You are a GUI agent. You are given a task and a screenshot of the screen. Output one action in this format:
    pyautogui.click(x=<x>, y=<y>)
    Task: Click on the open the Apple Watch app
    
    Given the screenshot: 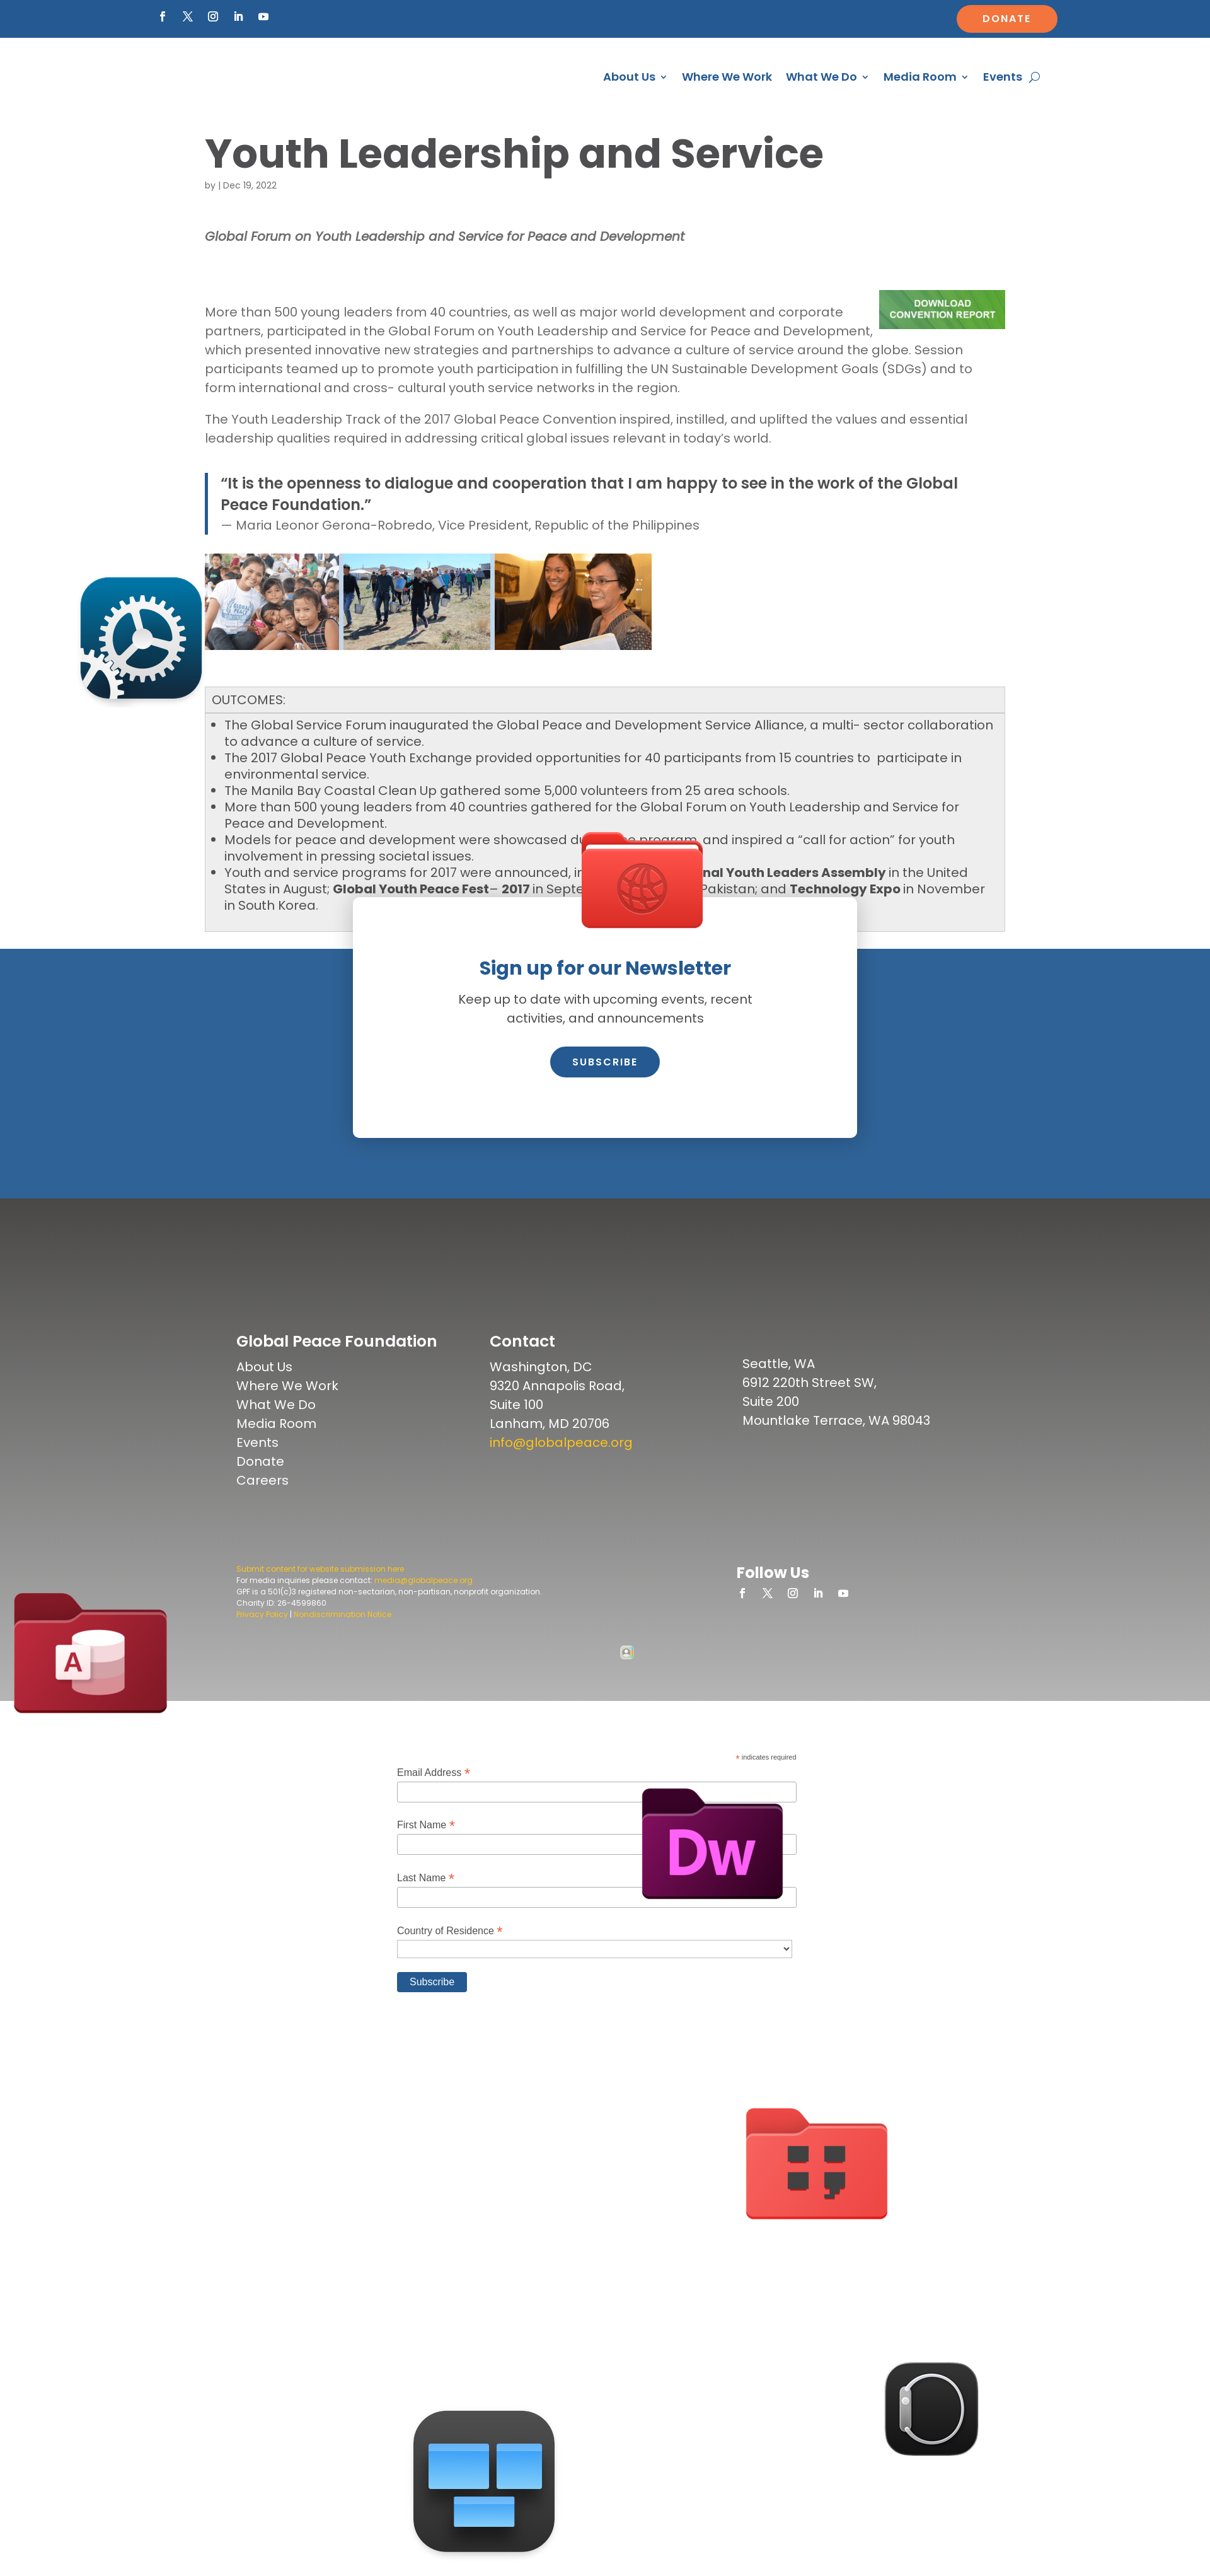 What is the action you would take?
    pyautogui.click(x=931, y=2409)
    